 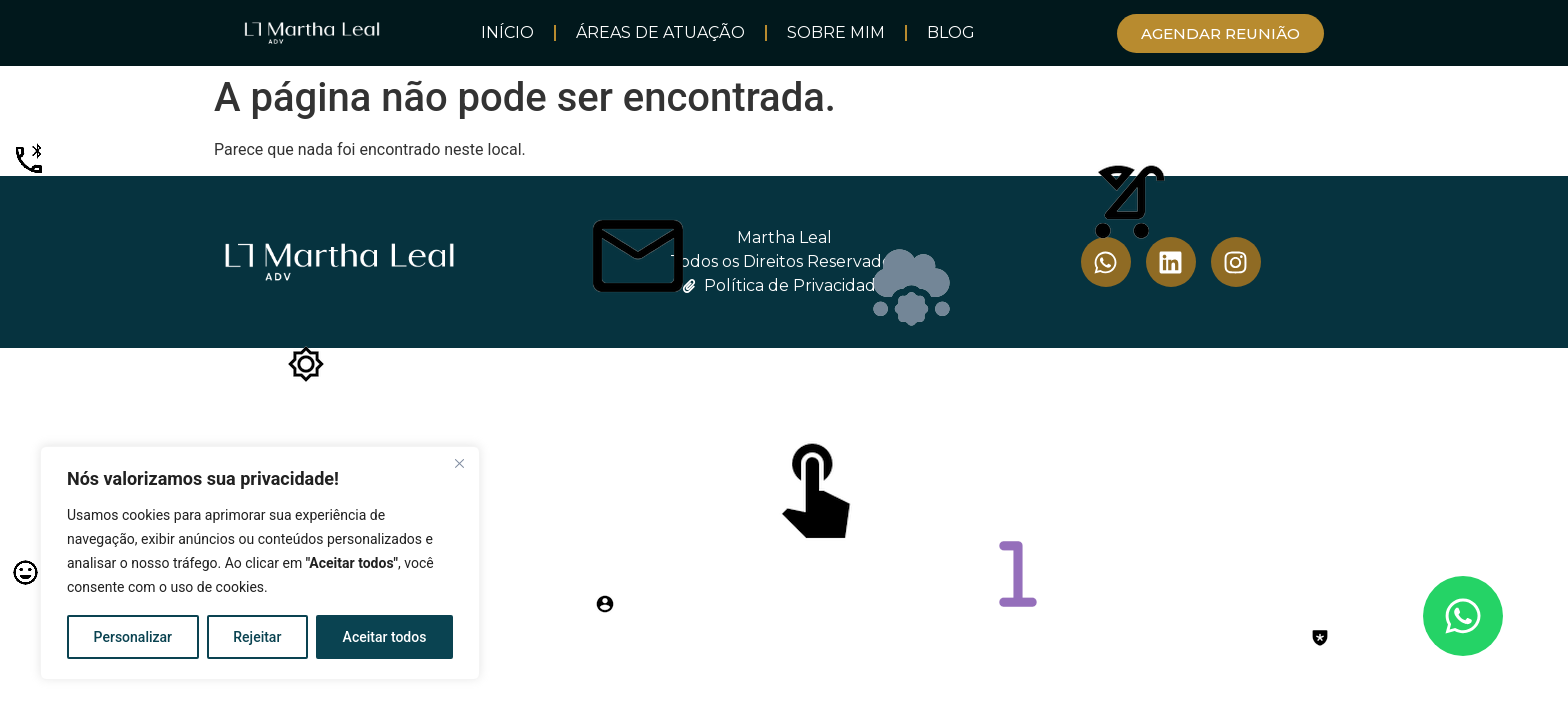 I want to click on indicates stroller-friendly or family amenities available, so click(x=1126, y=200).